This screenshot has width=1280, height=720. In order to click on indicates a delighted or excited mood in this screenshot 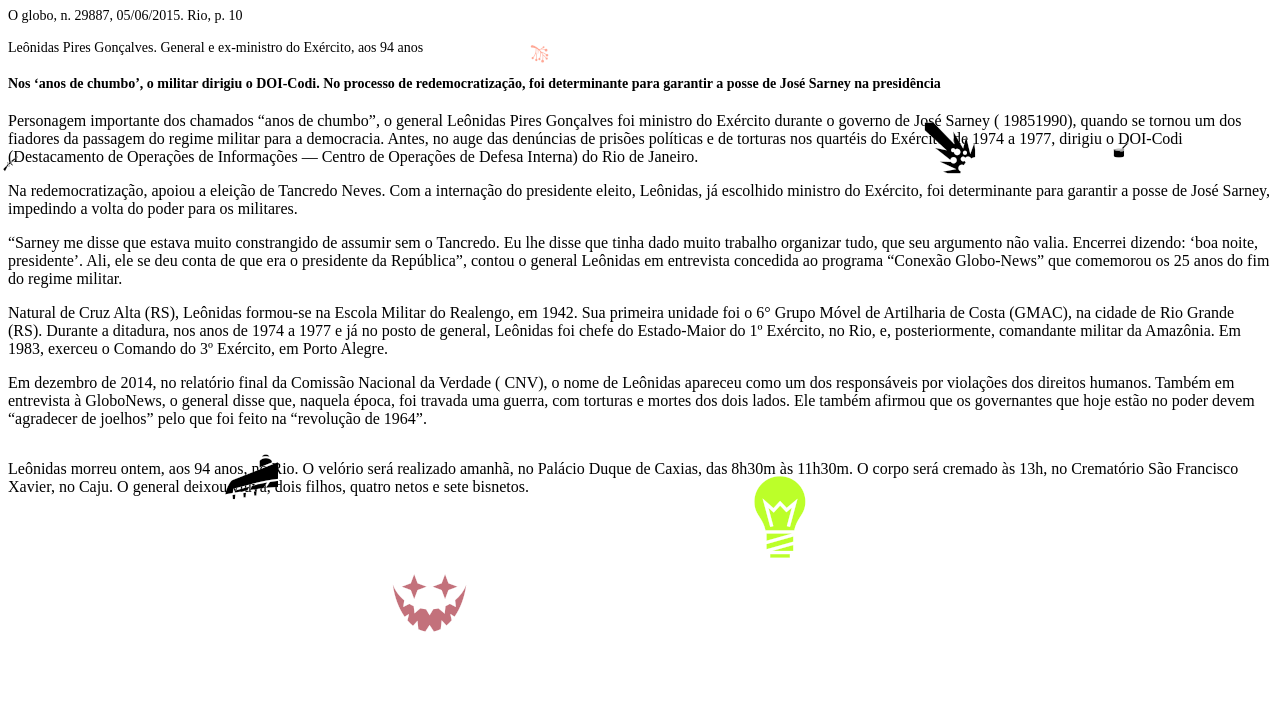, I will do `click(429, 601)`.